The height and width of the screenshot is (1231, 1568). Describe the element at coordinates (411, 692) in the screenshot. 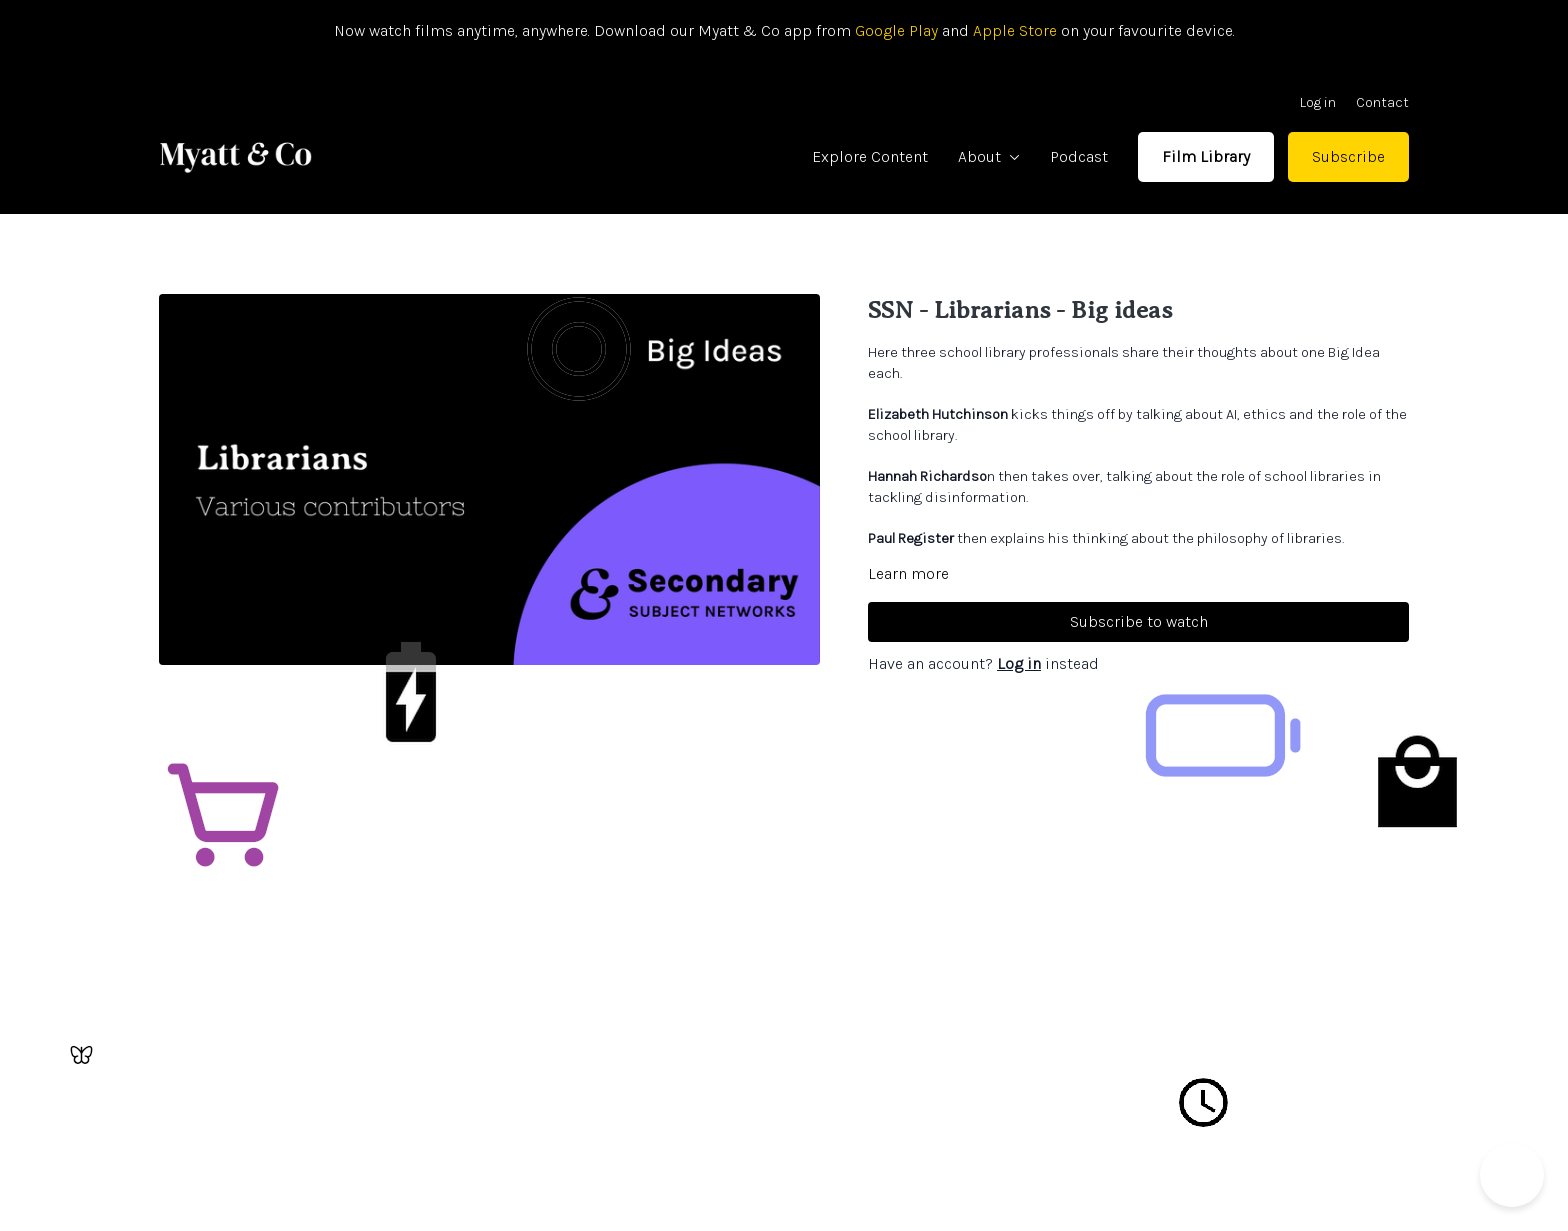

I see `battery charging at 90%` at that location.